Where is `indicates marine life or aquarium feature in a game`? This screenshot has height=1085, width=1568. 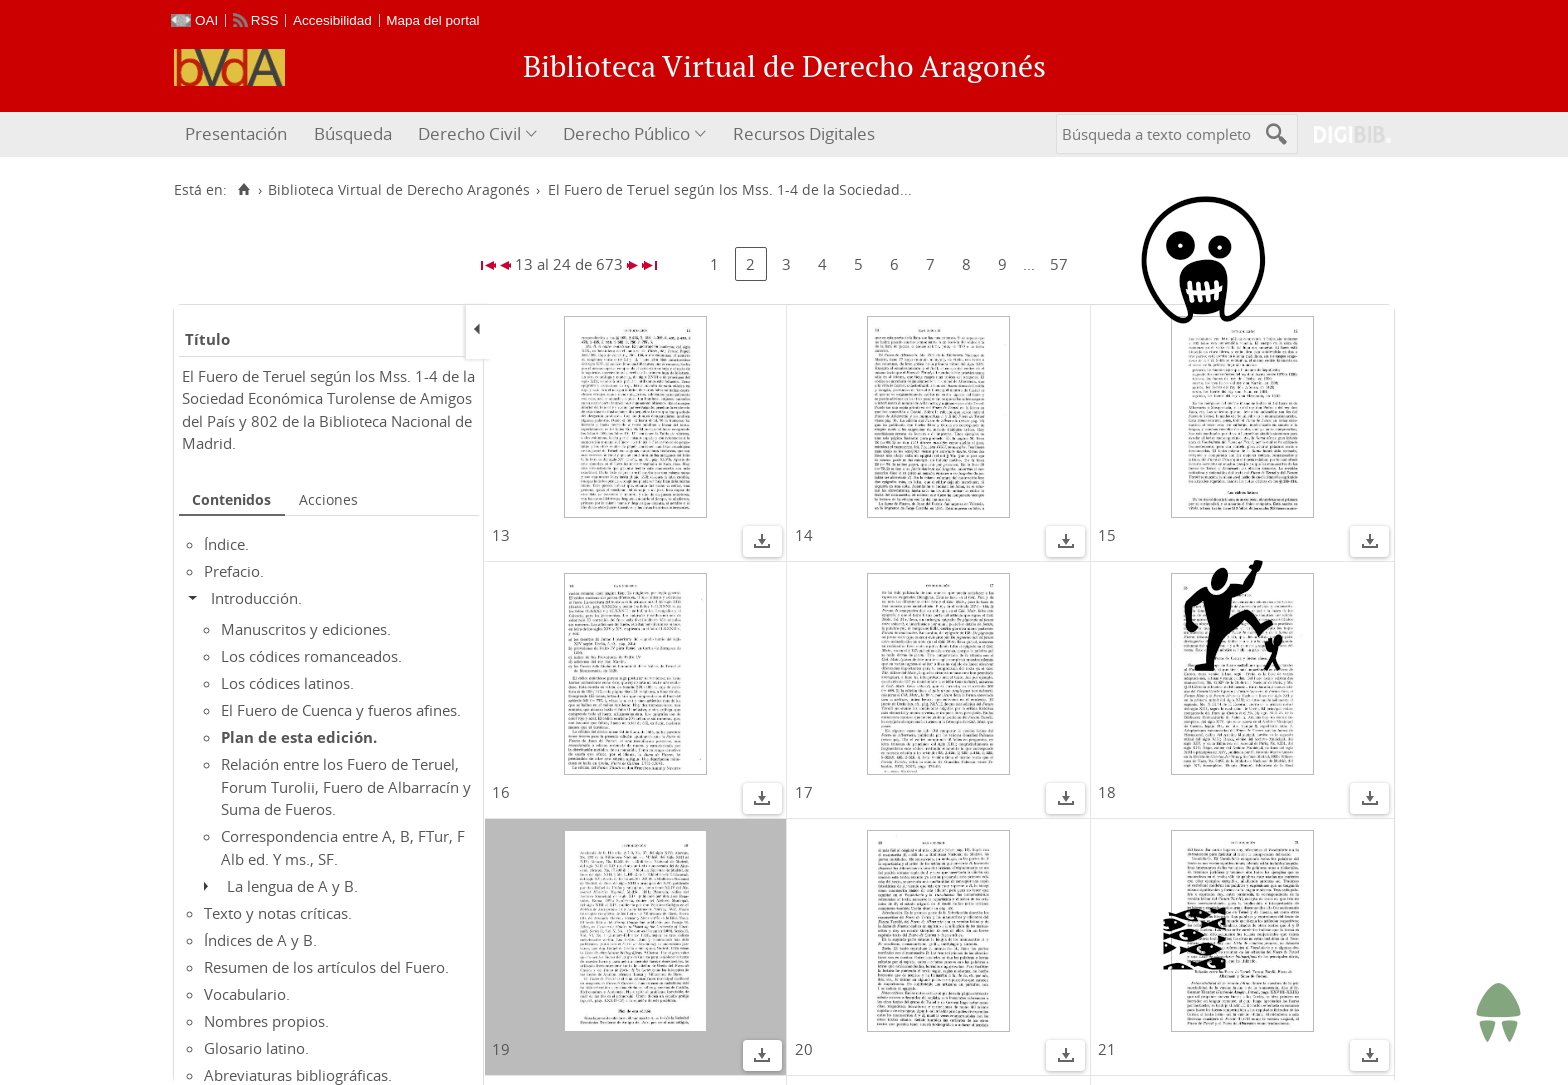
indicates marine life or aquarium feature in a game is located at coordinates (1194, 938).